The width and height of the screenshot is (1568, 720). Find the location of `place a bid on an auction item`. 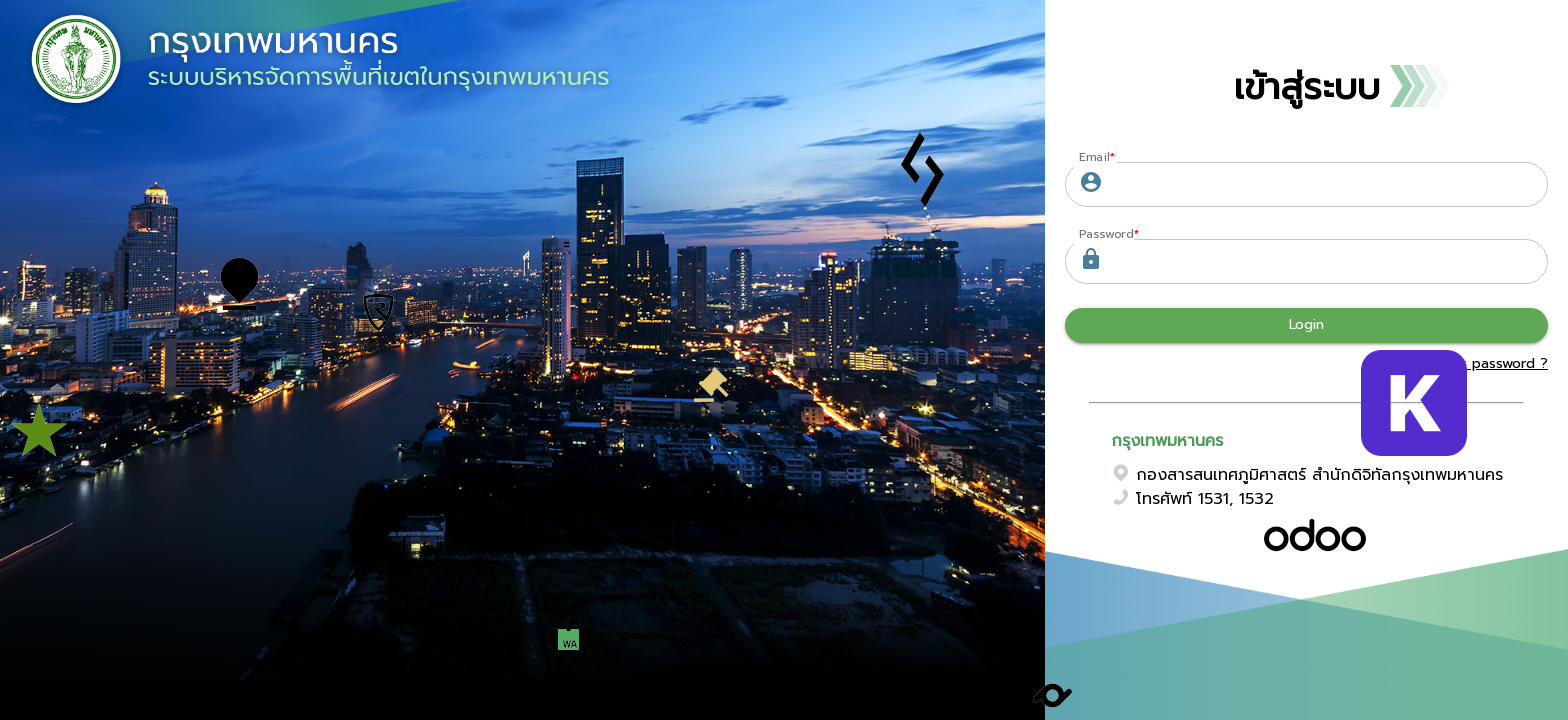

place a bid on an auction item is located at coordinates (710, 385).